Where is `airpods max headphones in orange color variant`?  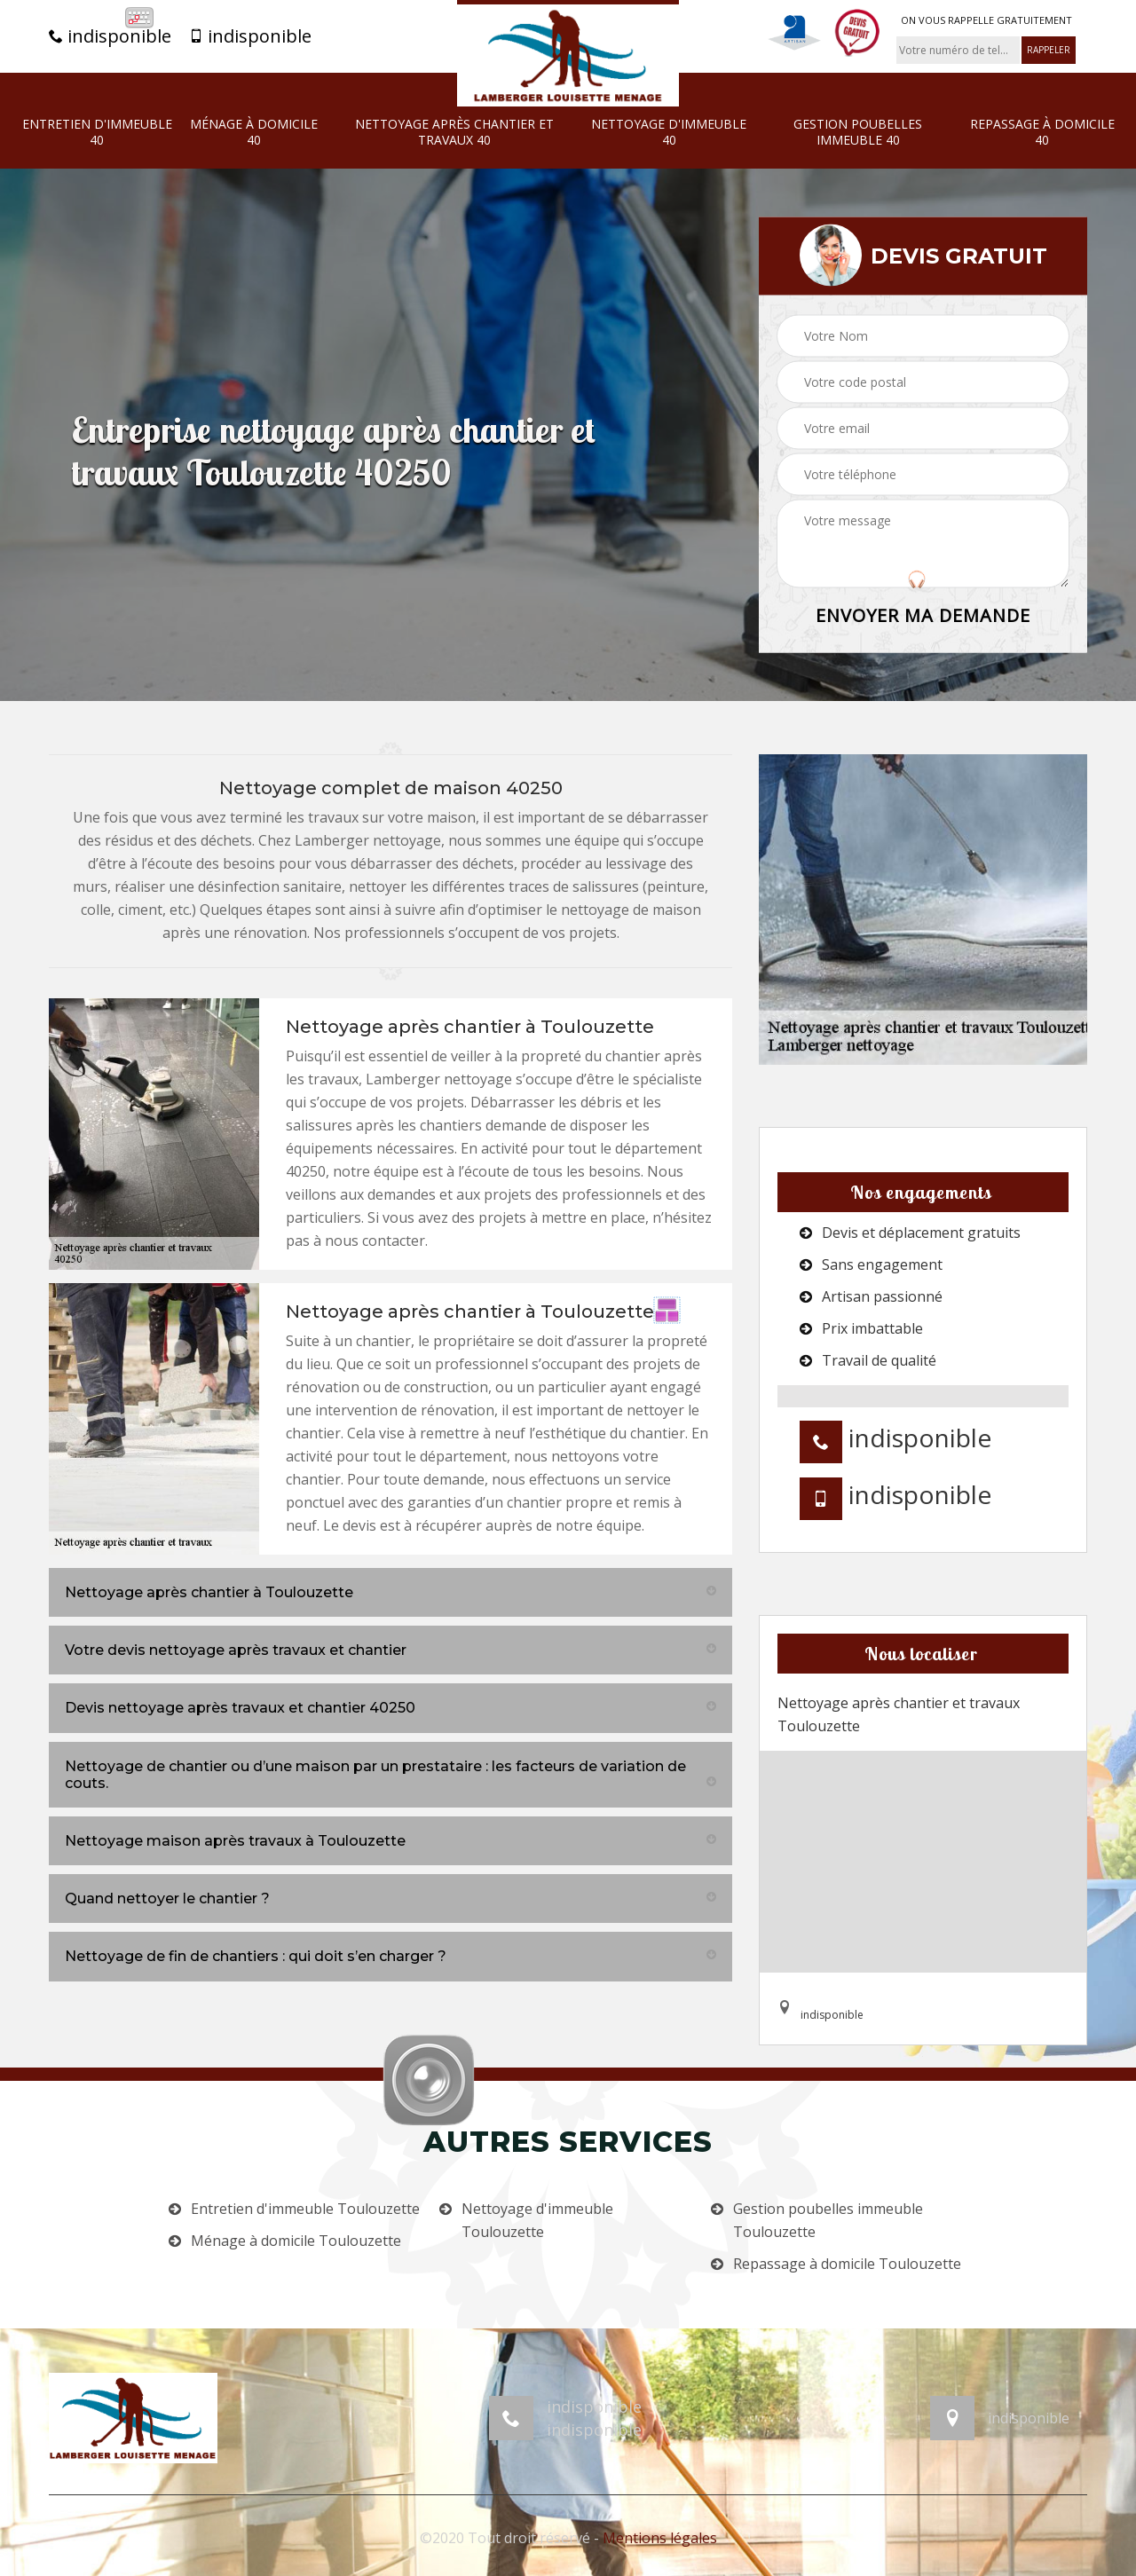
airpods max headphones in orange color variant is located at coordinates (917, 579).